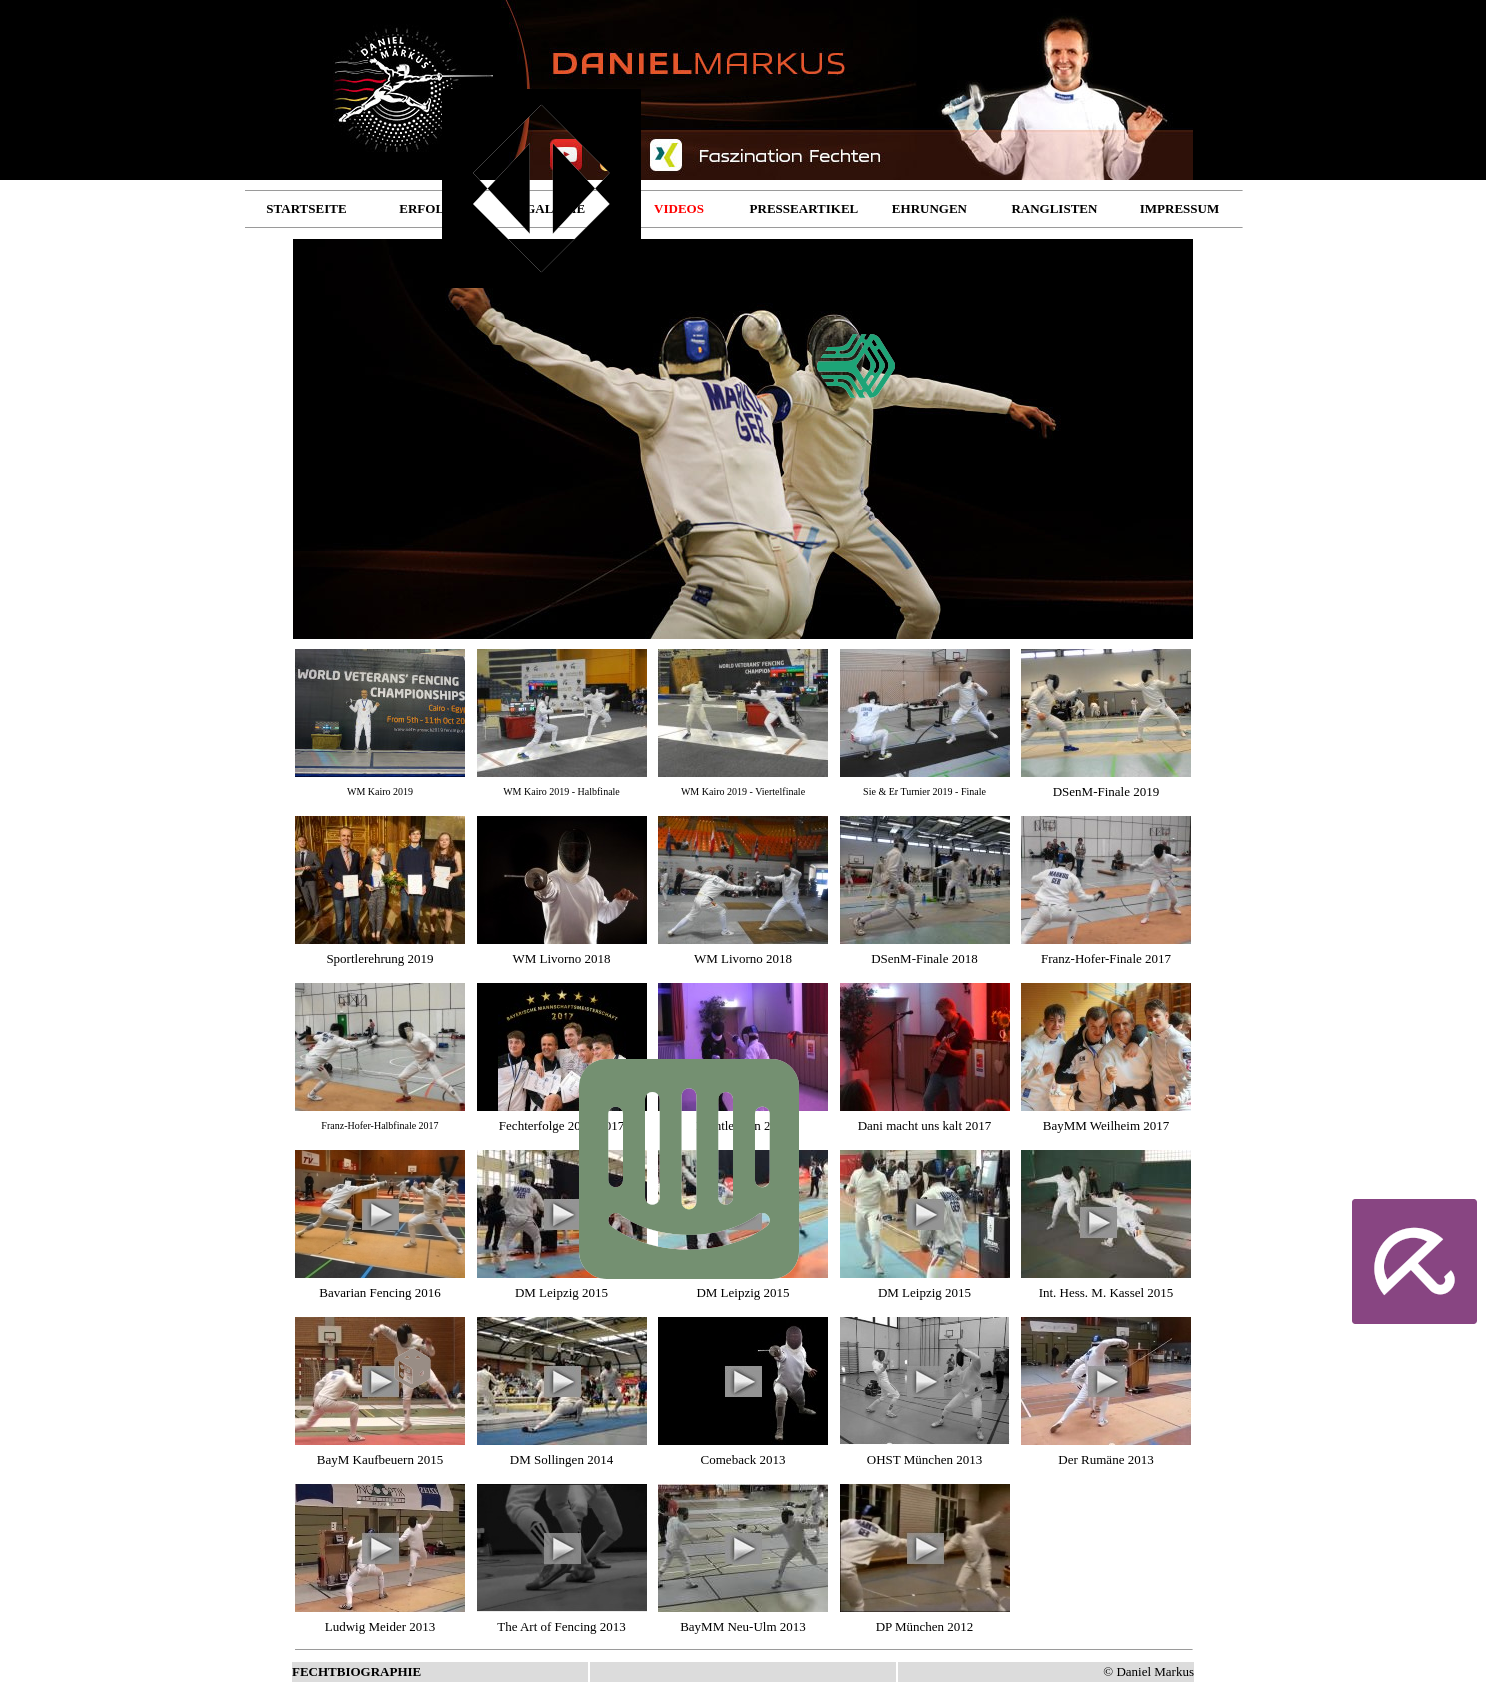 The image size is (1486, 1684). Describe the element at coordinates (856, 366) in the screenshot. I see `pm2 process manager logo` at that location.